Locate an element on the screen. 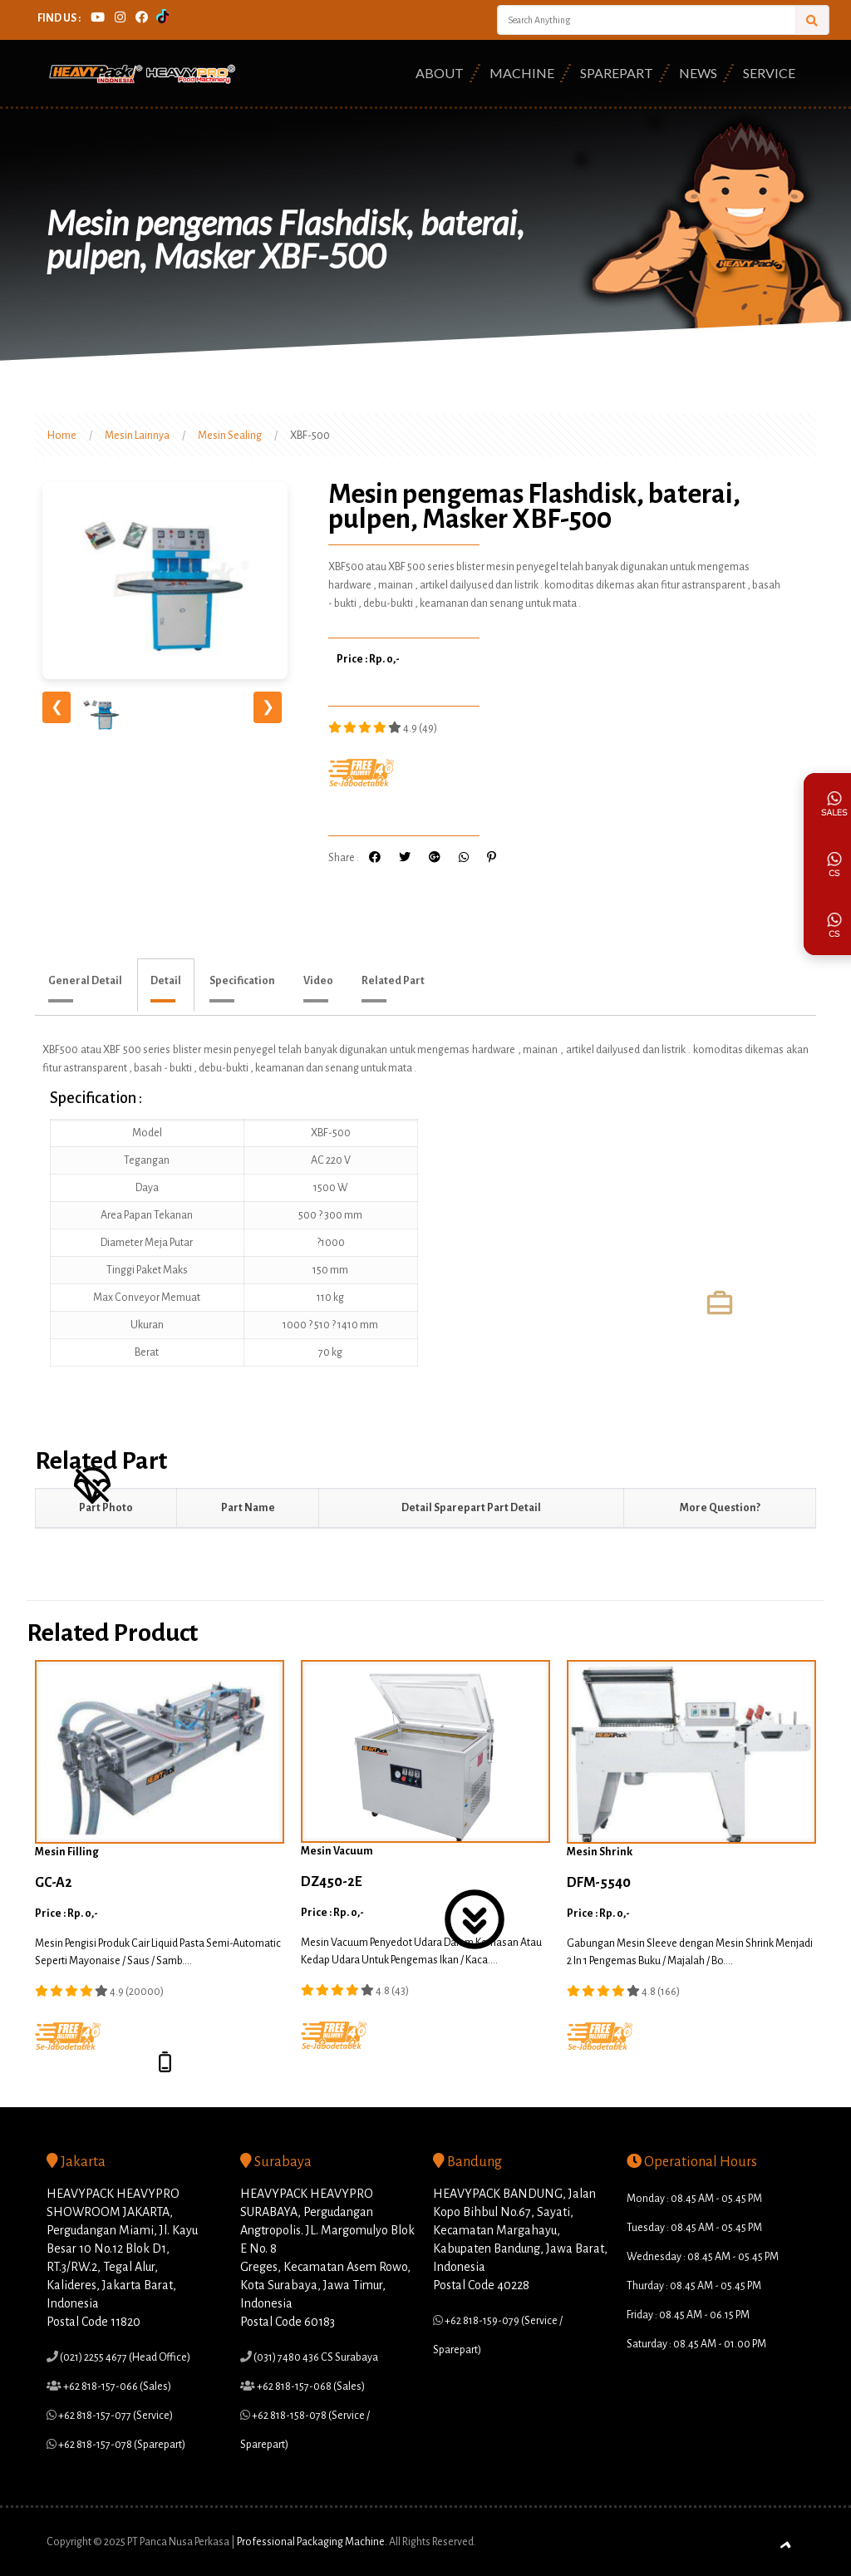 The image size is (851, 2576). parachute deployment disabled is located at coordinates (92, 1485).